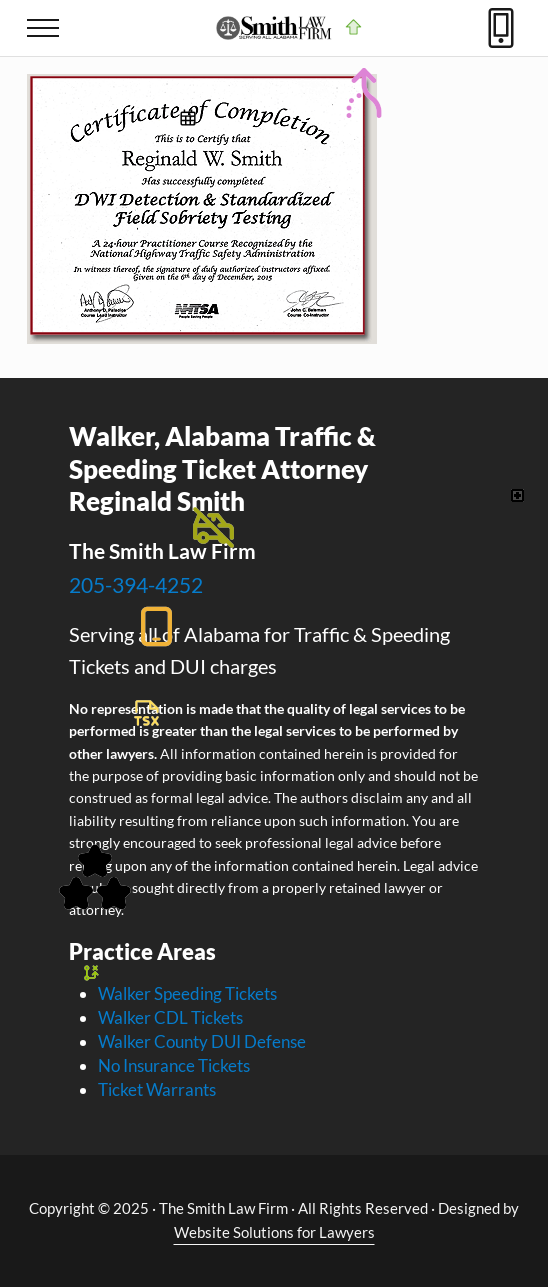 This screenshot has width=548, height=1287. I want to click on switch to tablet view or layout, so click(156, 626).